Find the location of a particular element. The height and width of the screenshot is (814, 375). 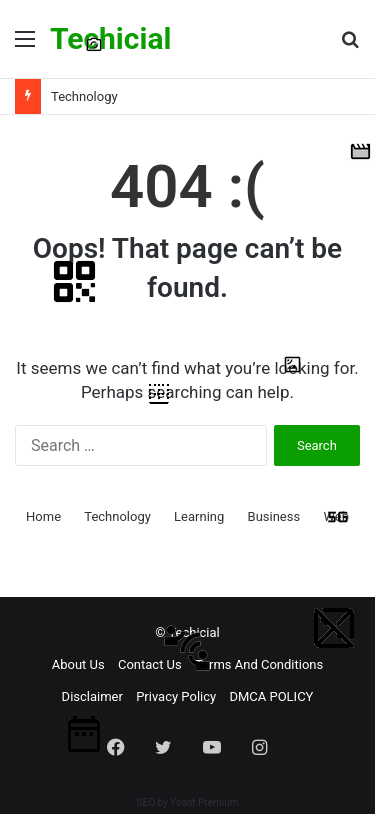

scan or generate a QR code is located at coordinates (74, 281).